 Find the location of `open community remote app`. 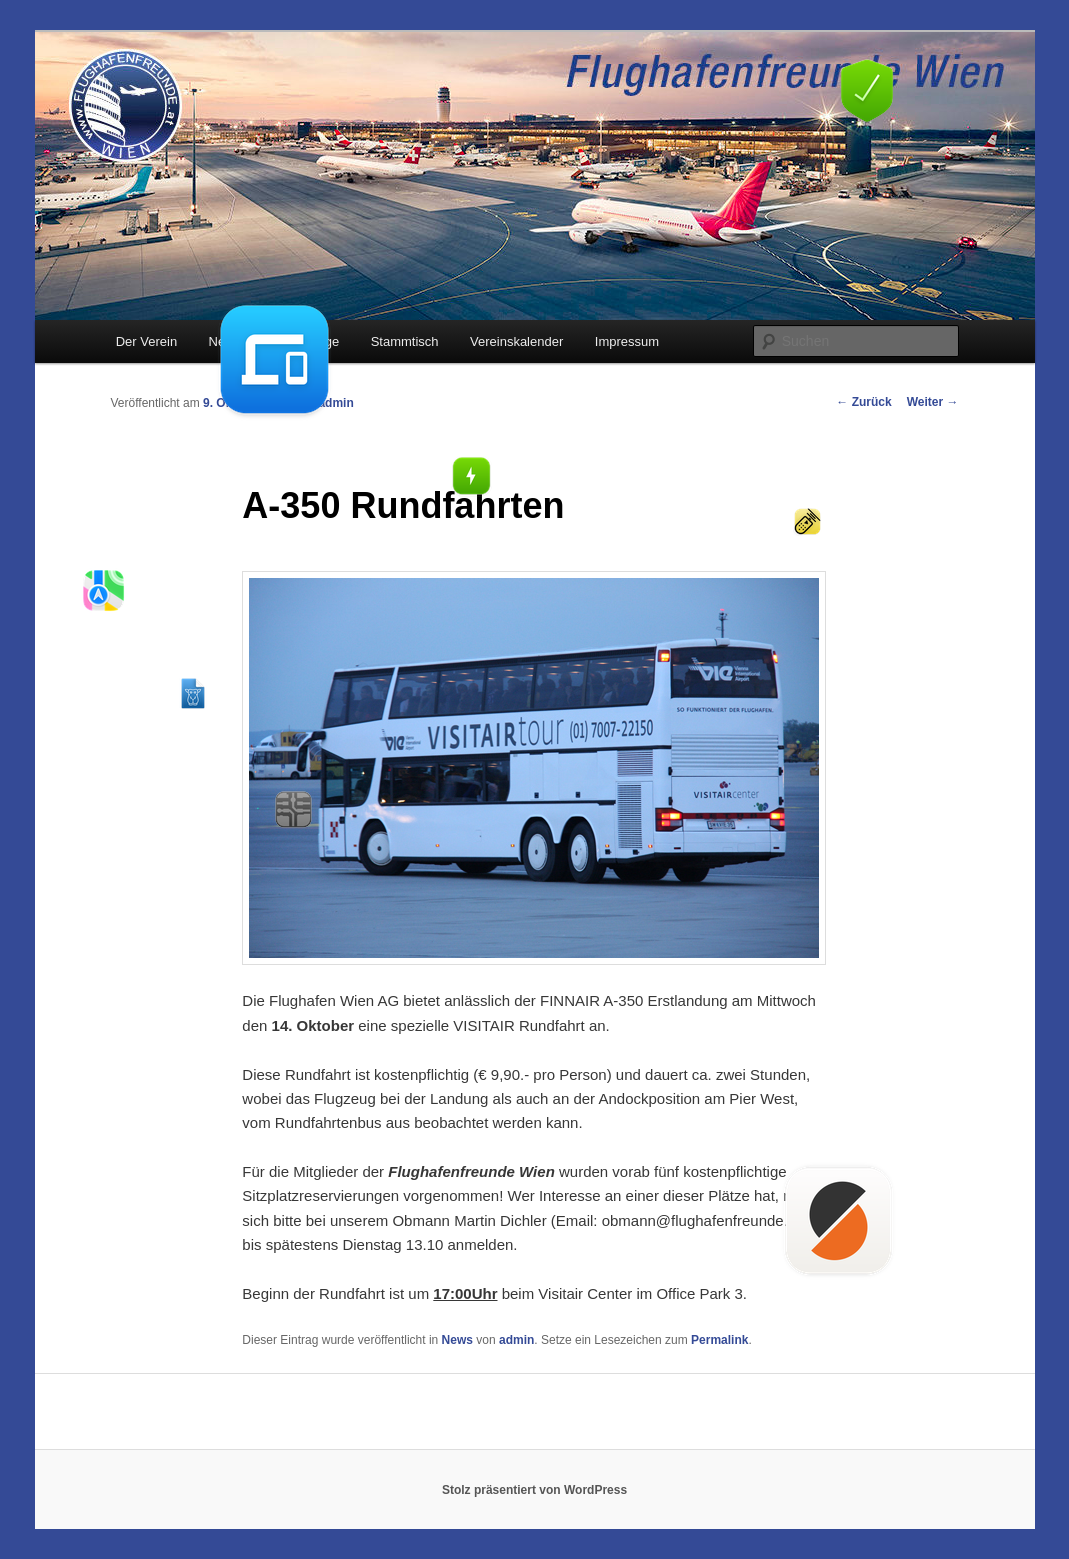

open community remote app is located at coordinates (807, 521).